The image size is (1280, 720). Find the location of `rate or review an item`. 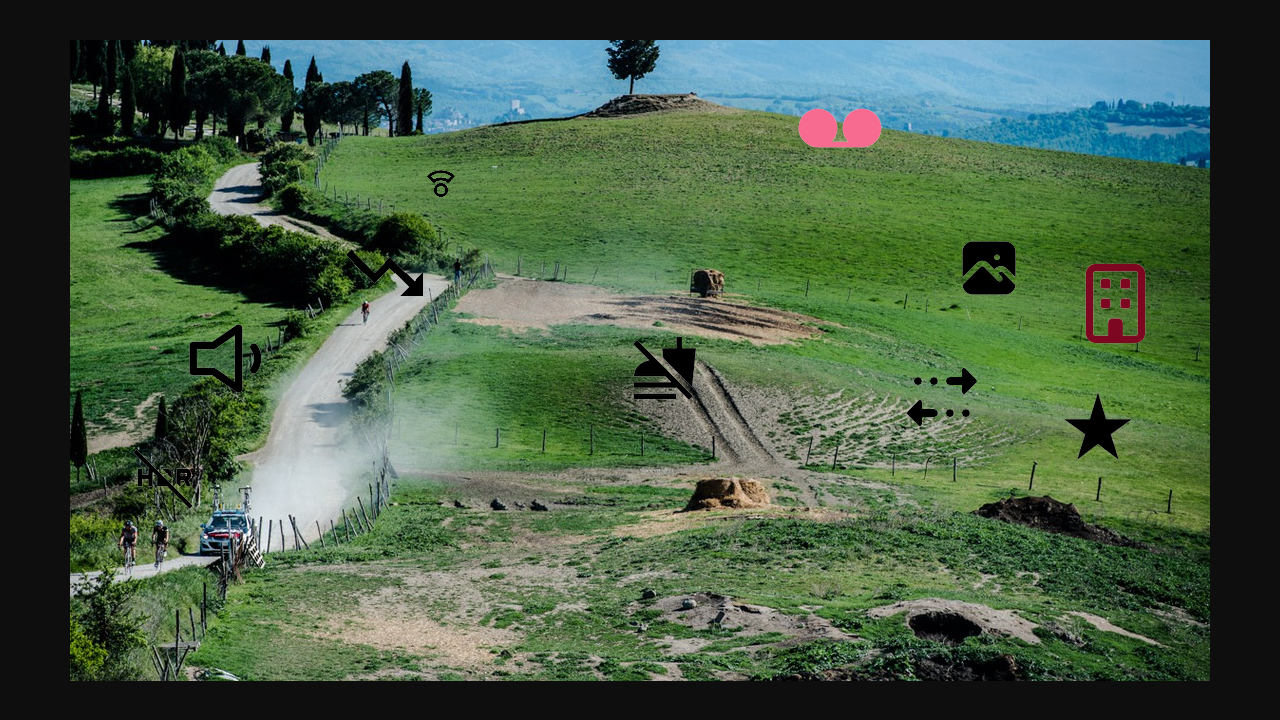

rate or review an item is located at coordinates (1098, 426).